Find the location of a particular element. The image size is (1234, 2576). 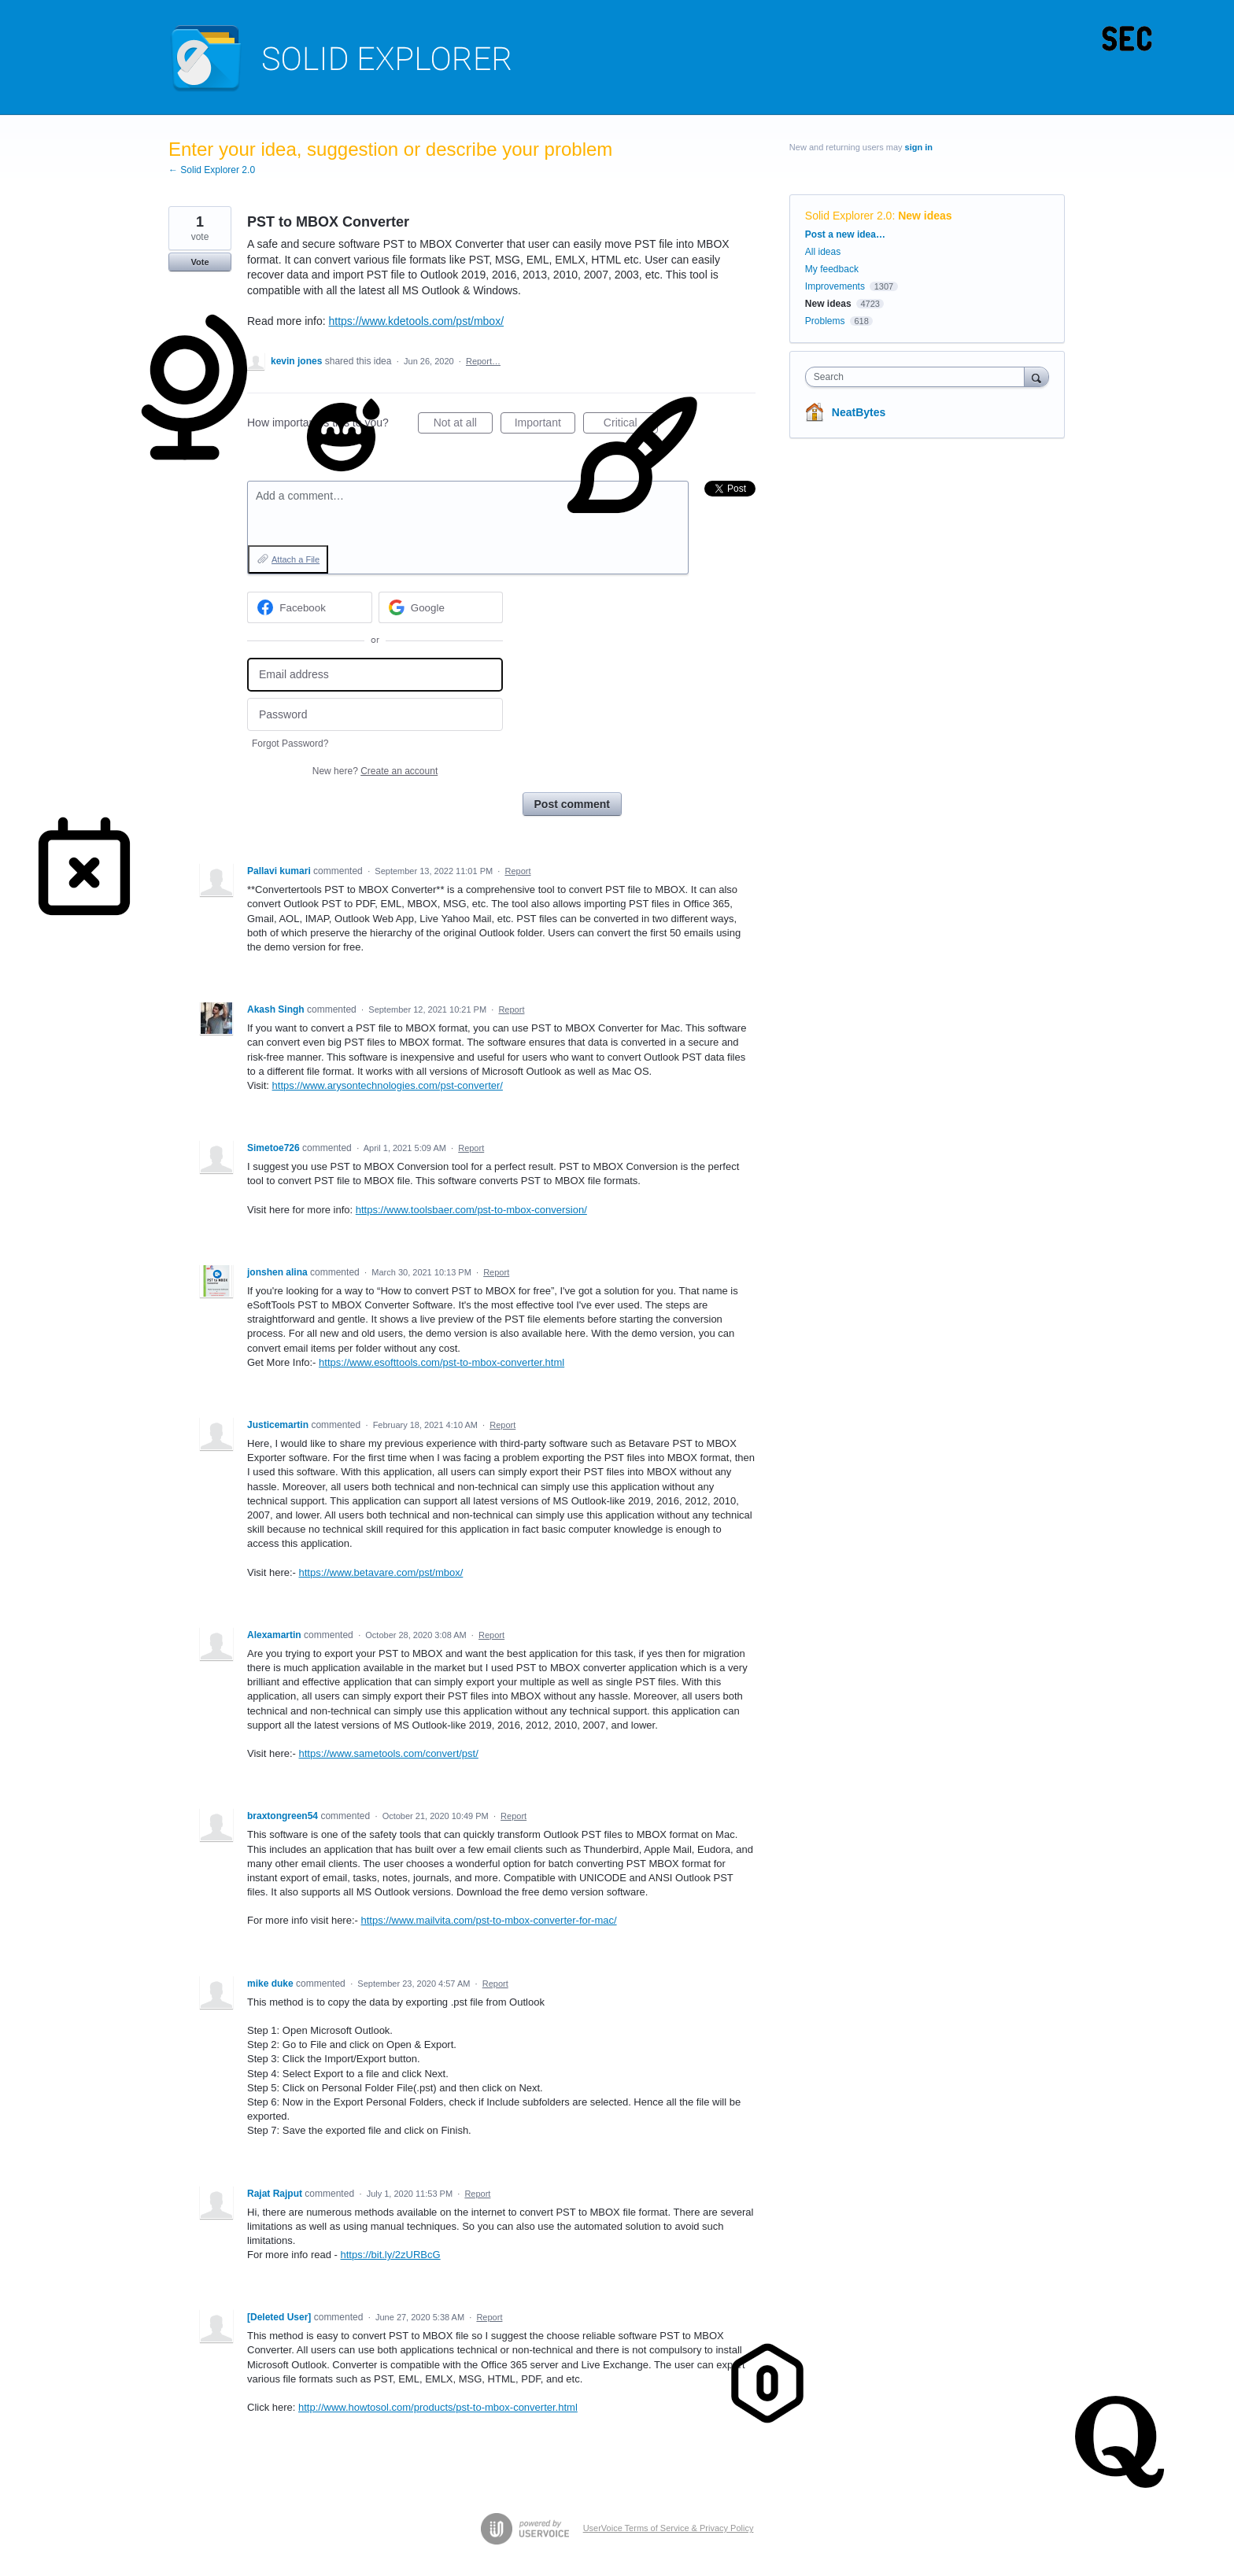

open the Quora app is located at coordinates (1119, 2441).